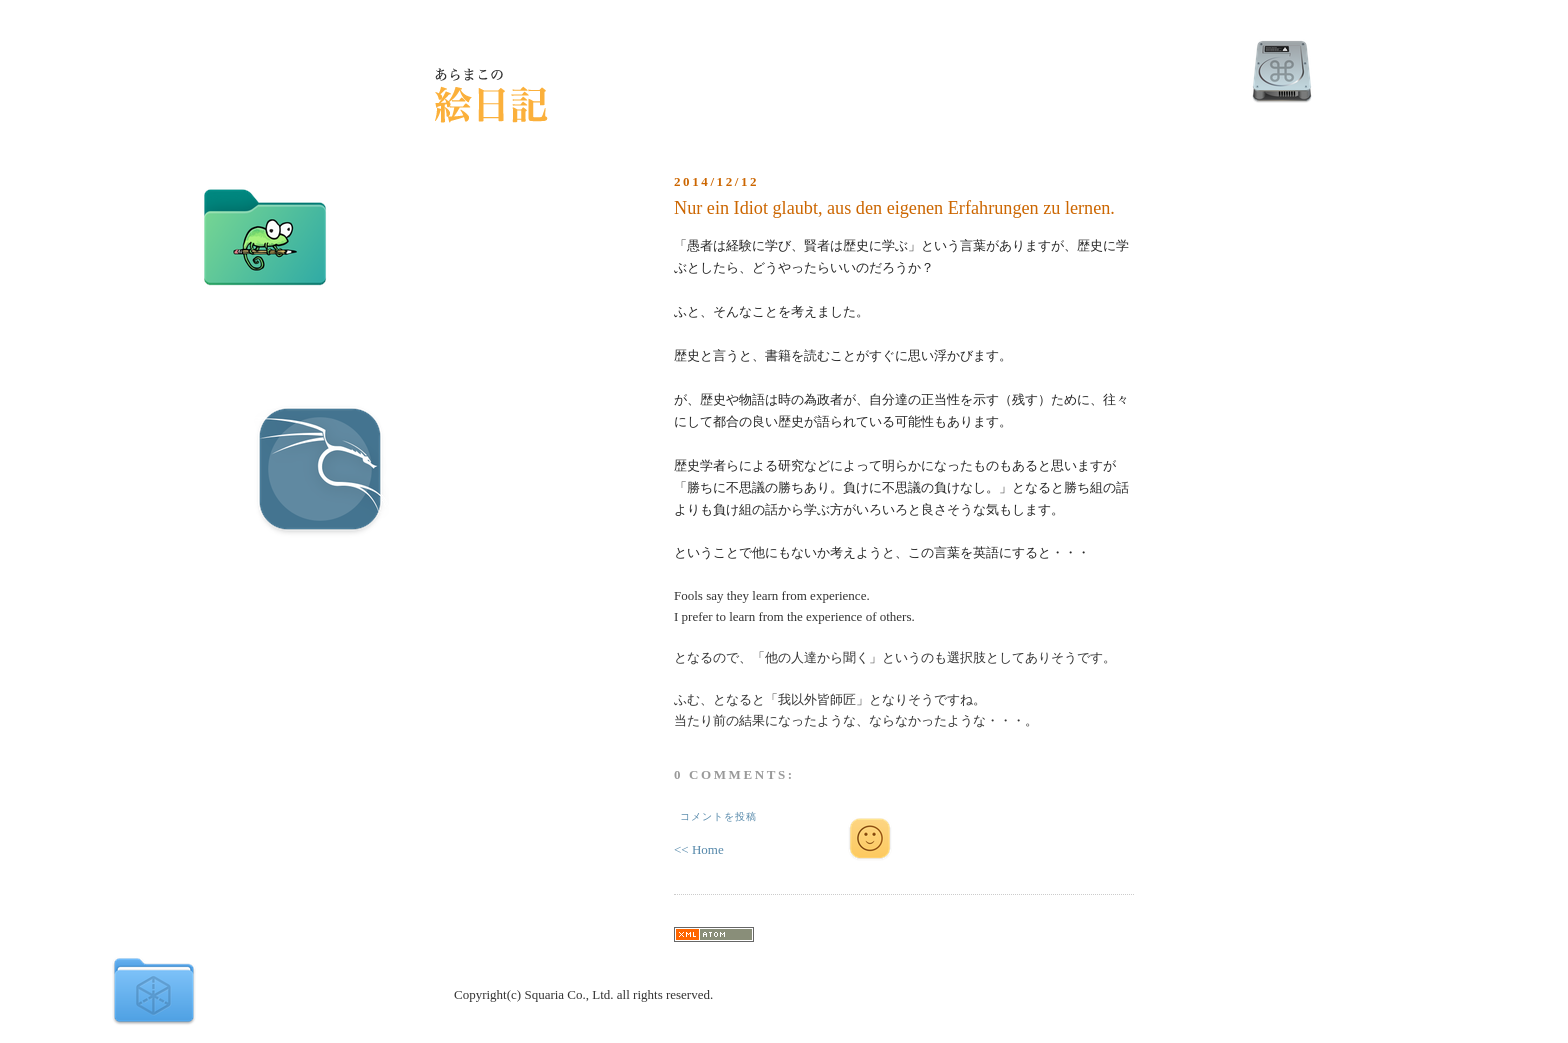 This screenshot has height=1043, width=1568. What do you see at coordinates (870, 839) in the screenshot?
I see `customize emoji and emoticon preferences` at bounding box center [870, 839].